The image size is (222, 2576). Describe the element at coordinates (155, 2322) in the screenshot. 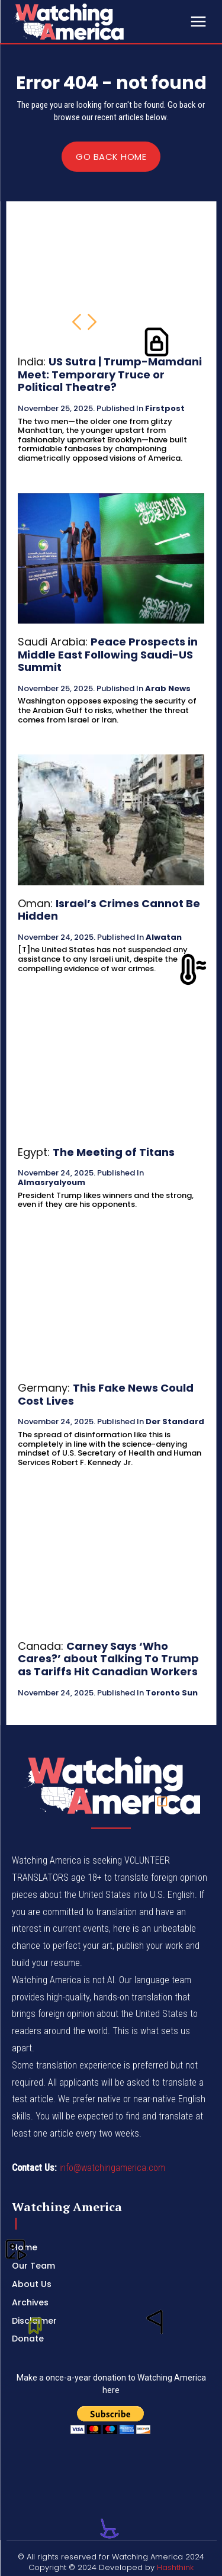

I see `mark or flag an item for review` at that location.